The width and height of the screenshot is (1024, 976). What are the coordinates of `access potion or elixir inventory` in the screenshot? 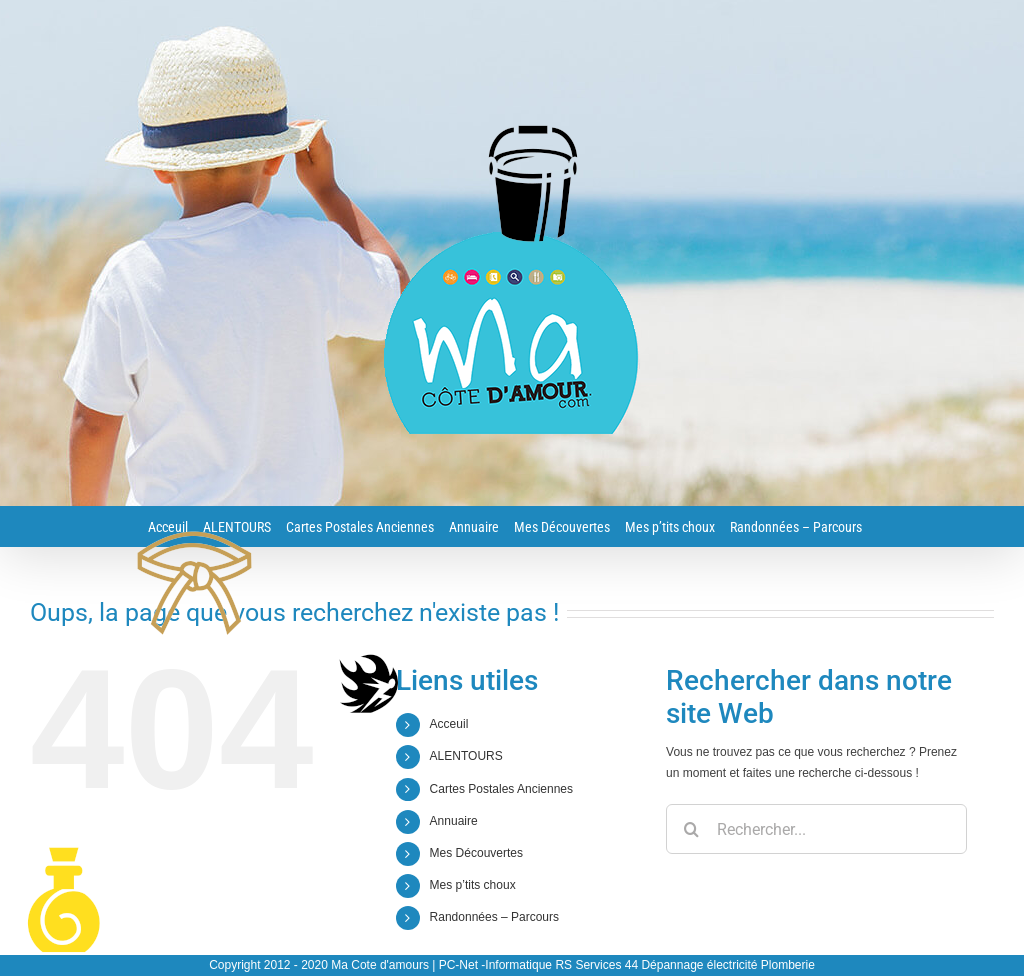 It's located at (63, 899).